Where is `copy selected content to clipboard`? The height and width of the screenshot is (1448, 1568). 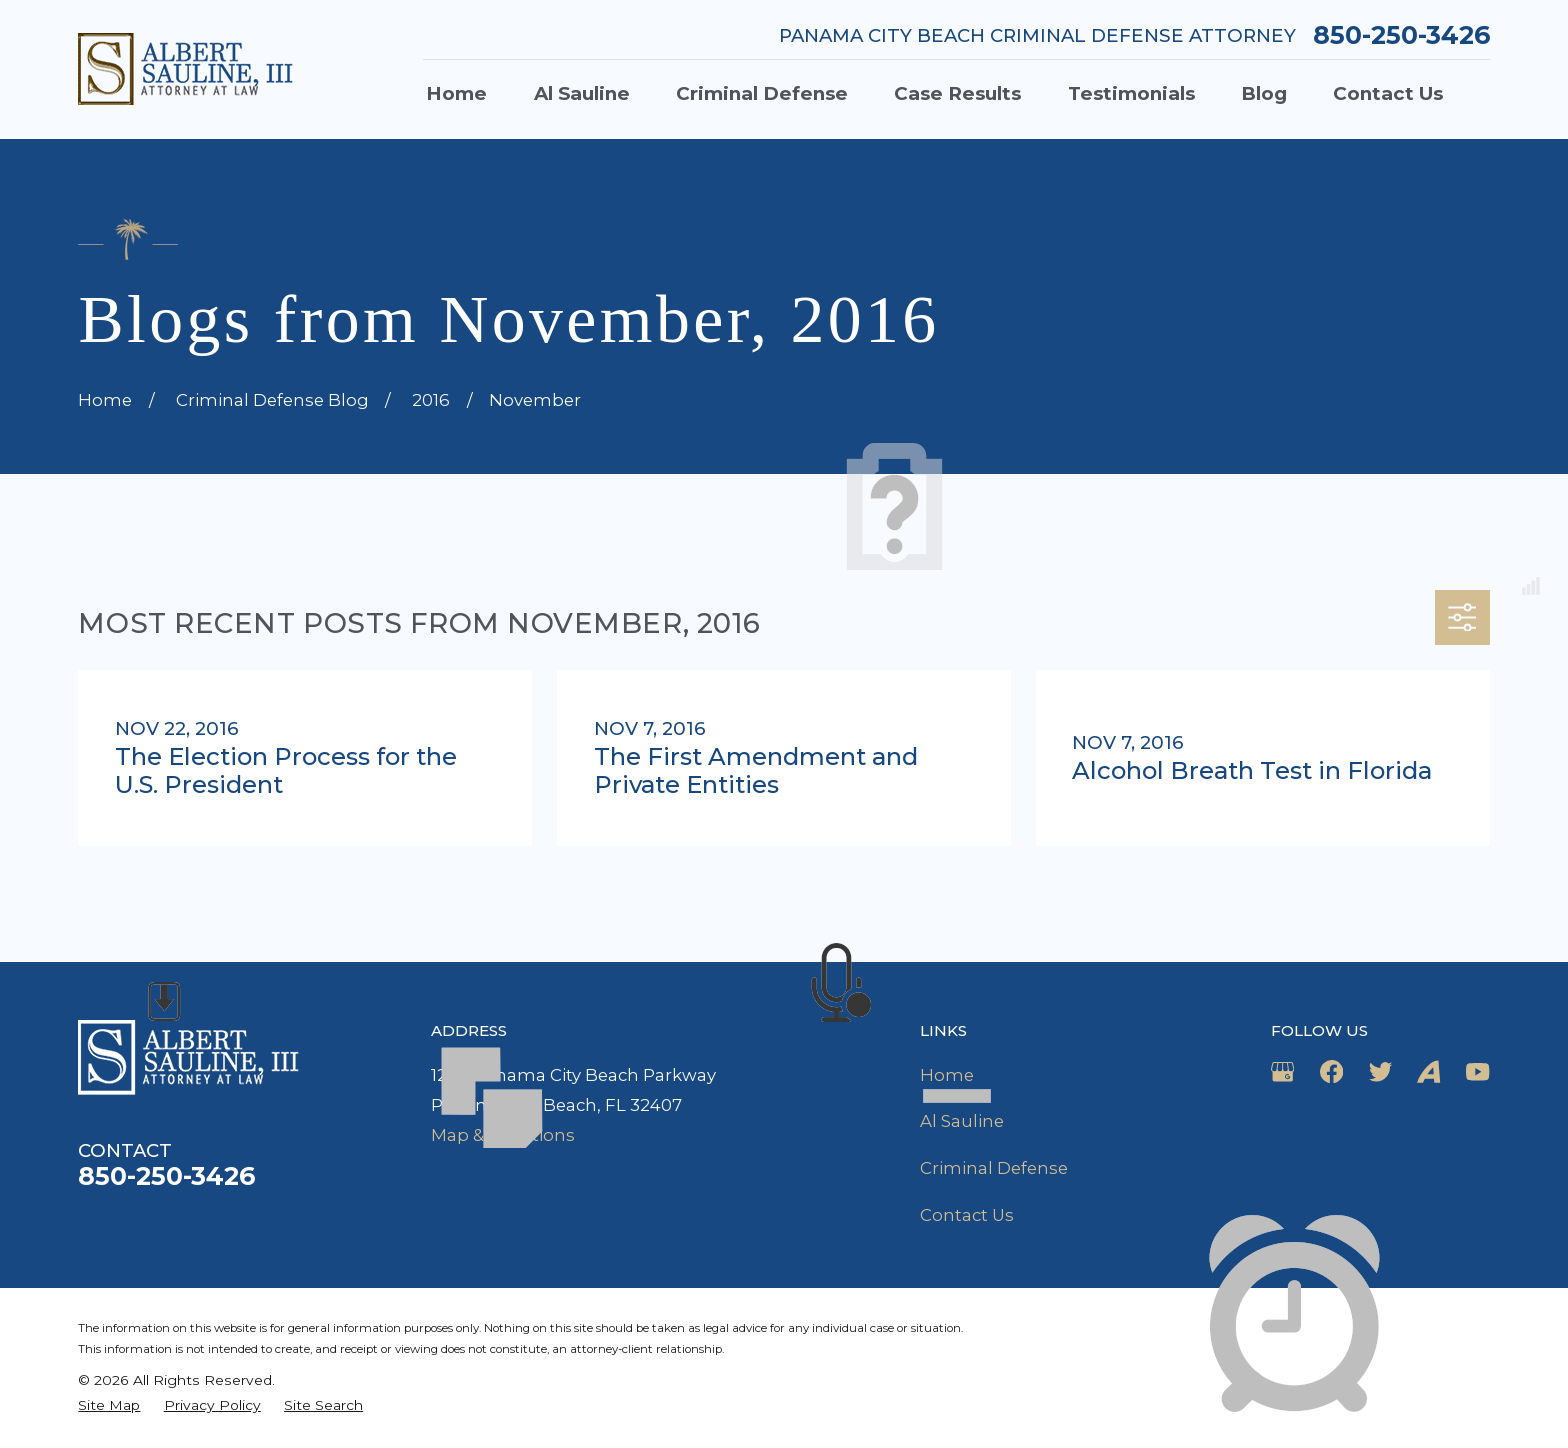
copy selected content to clipboard is located at coordinates (492, 1098).